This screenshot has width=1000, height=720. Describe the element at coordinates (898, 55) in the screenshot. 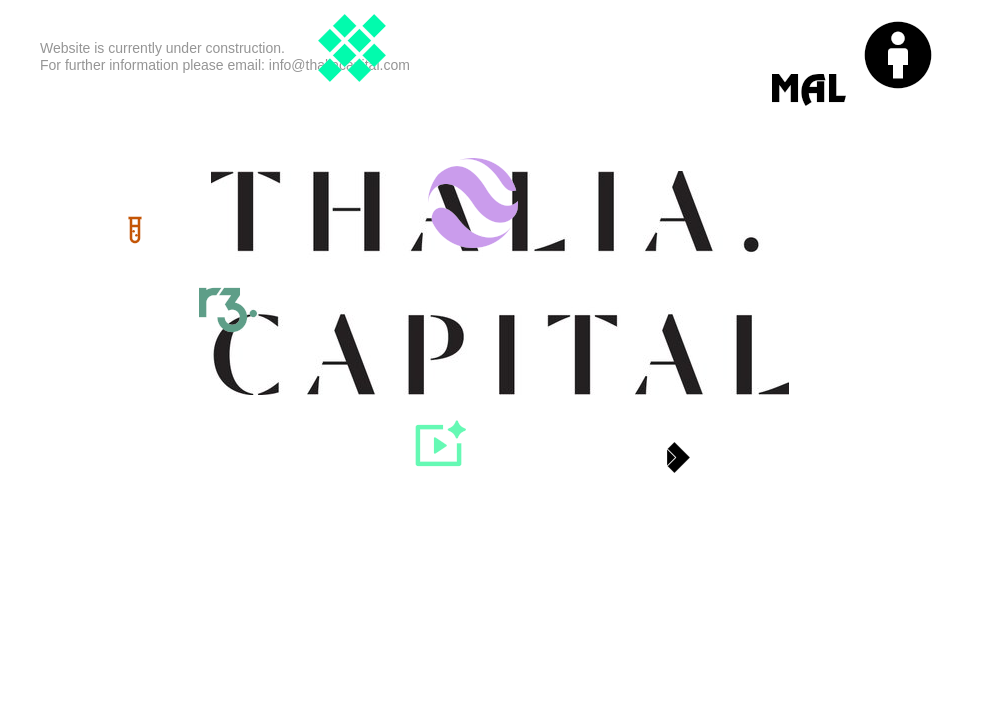

I see `indicates content requiring attribution under creative commons license` at that location.